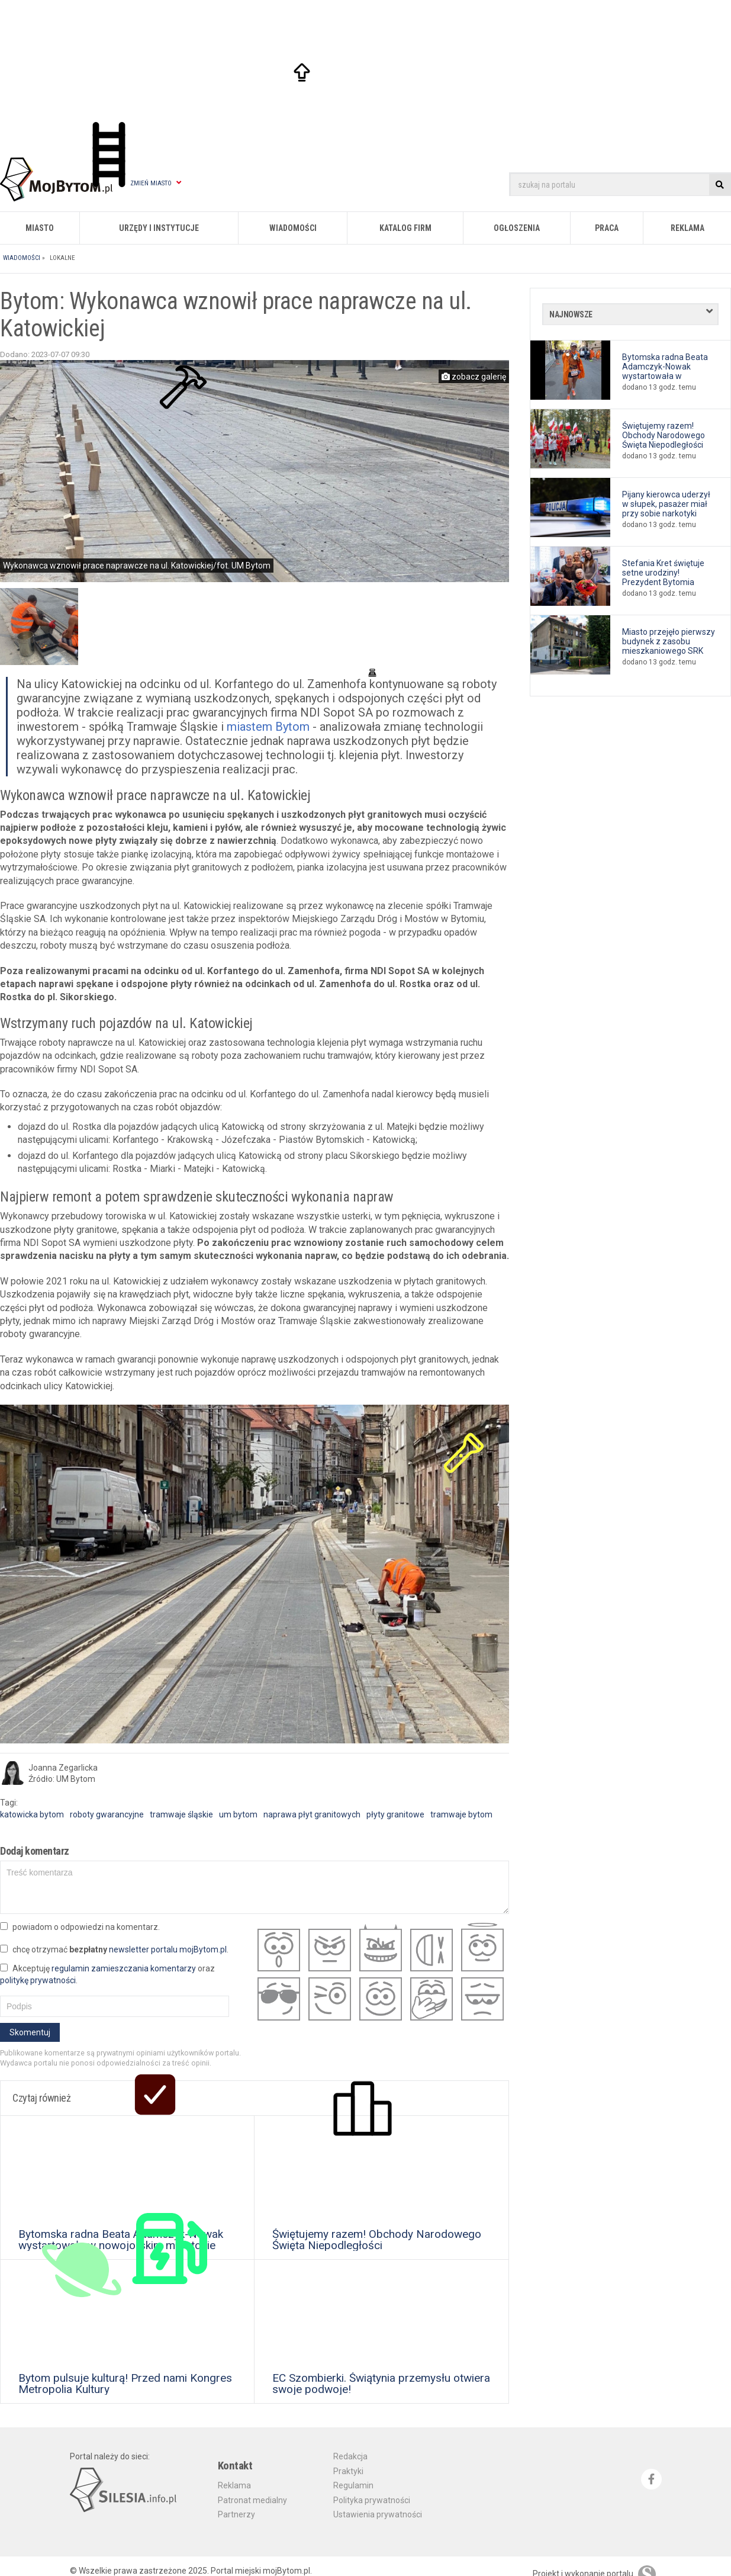  Describe the element at coordinates (183, 387) in the screenshot. I see `access build or developer tools` at that location.